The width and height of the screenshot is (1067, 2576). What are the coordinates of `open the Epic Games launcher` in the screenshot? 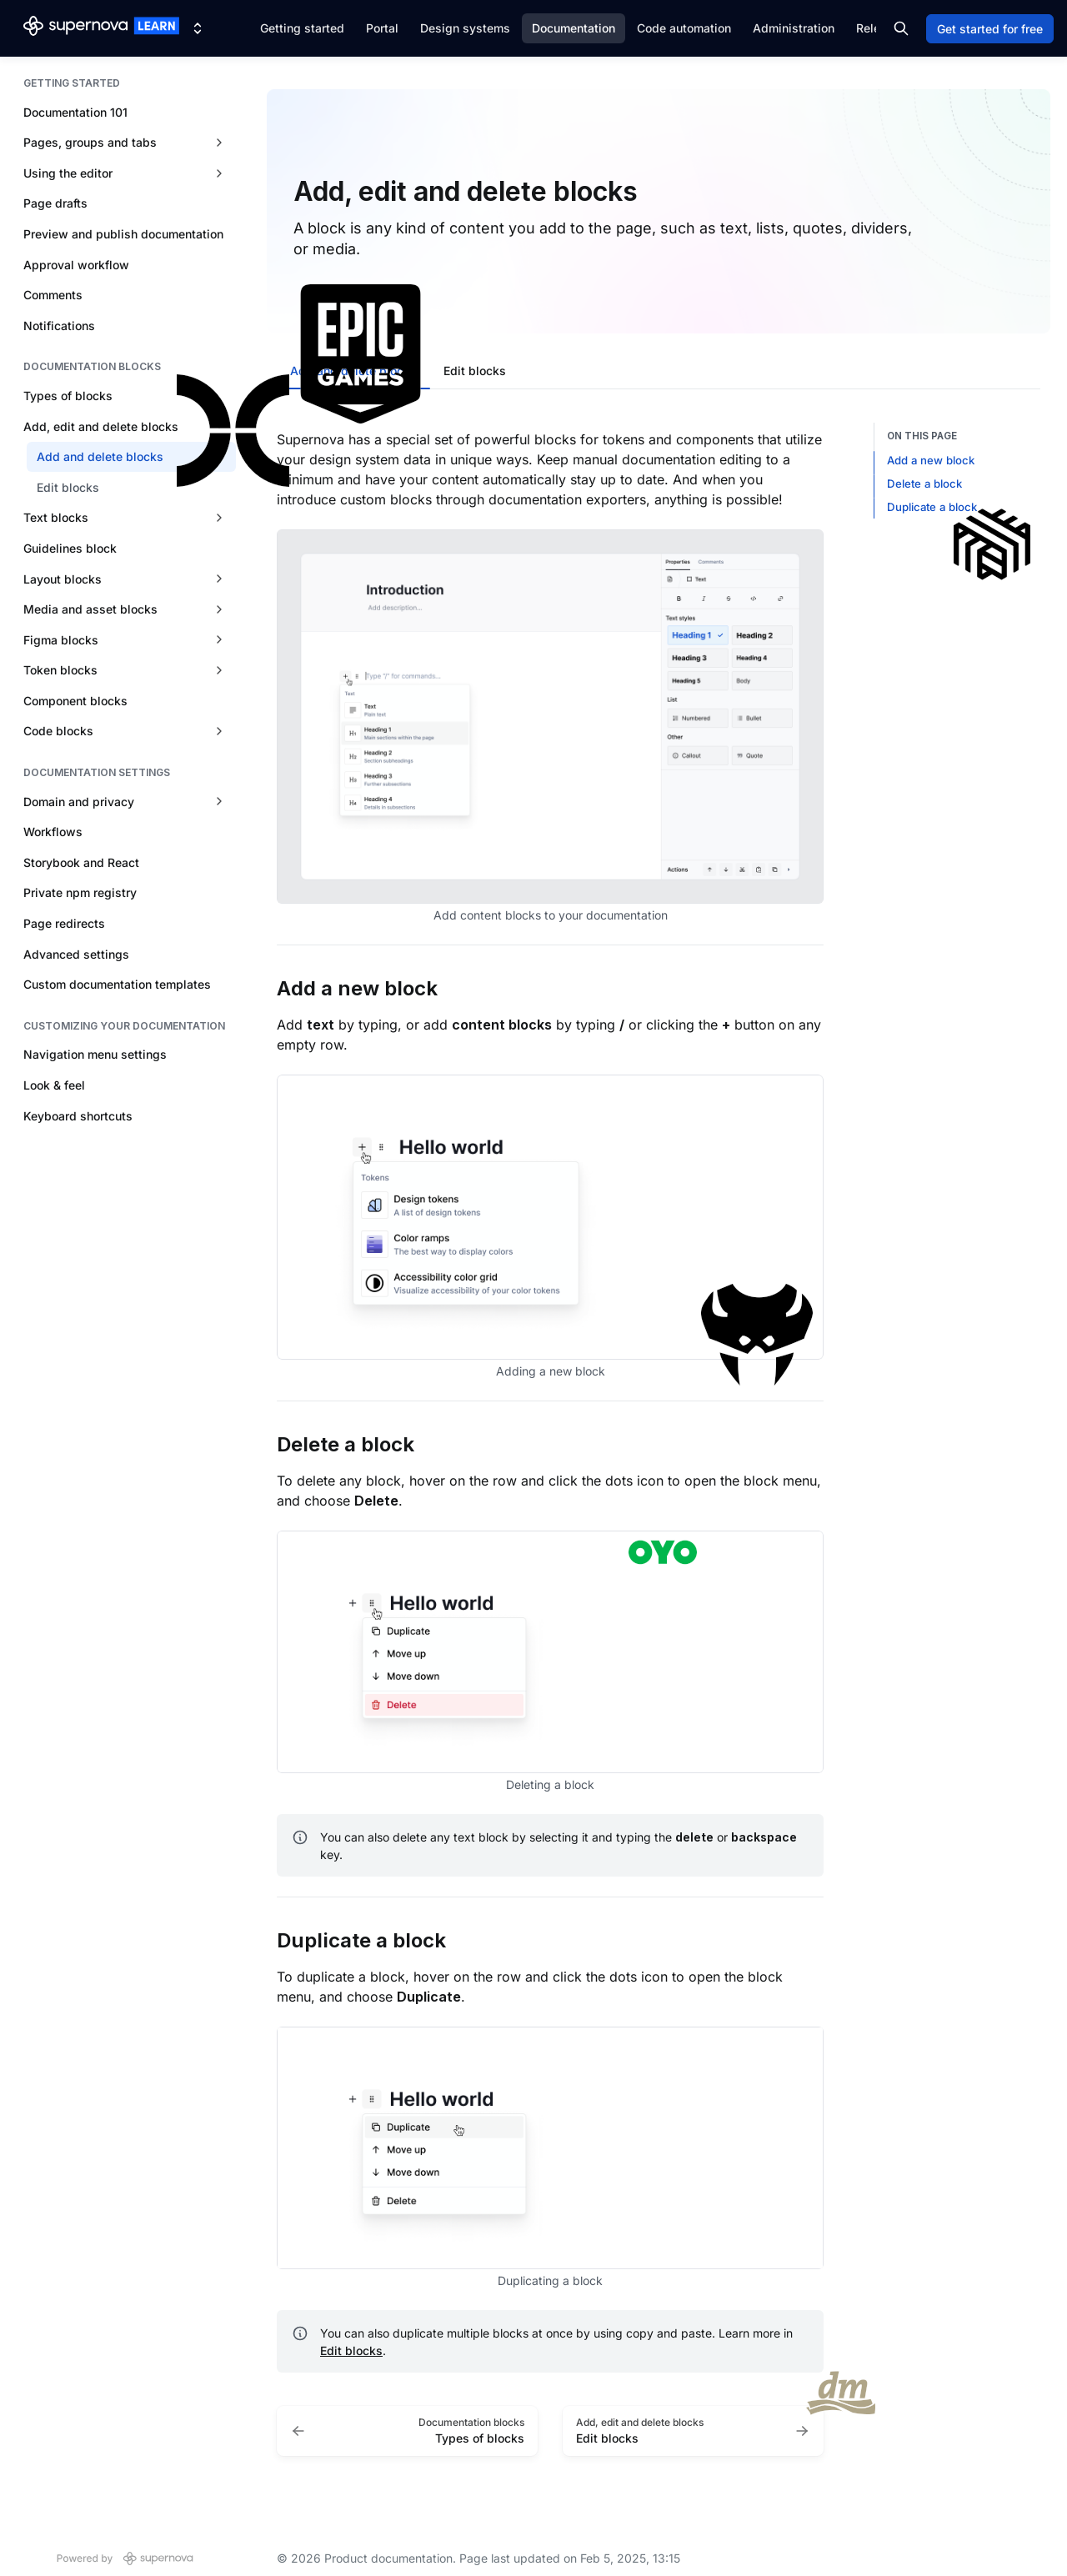 It's located at (360, 353).